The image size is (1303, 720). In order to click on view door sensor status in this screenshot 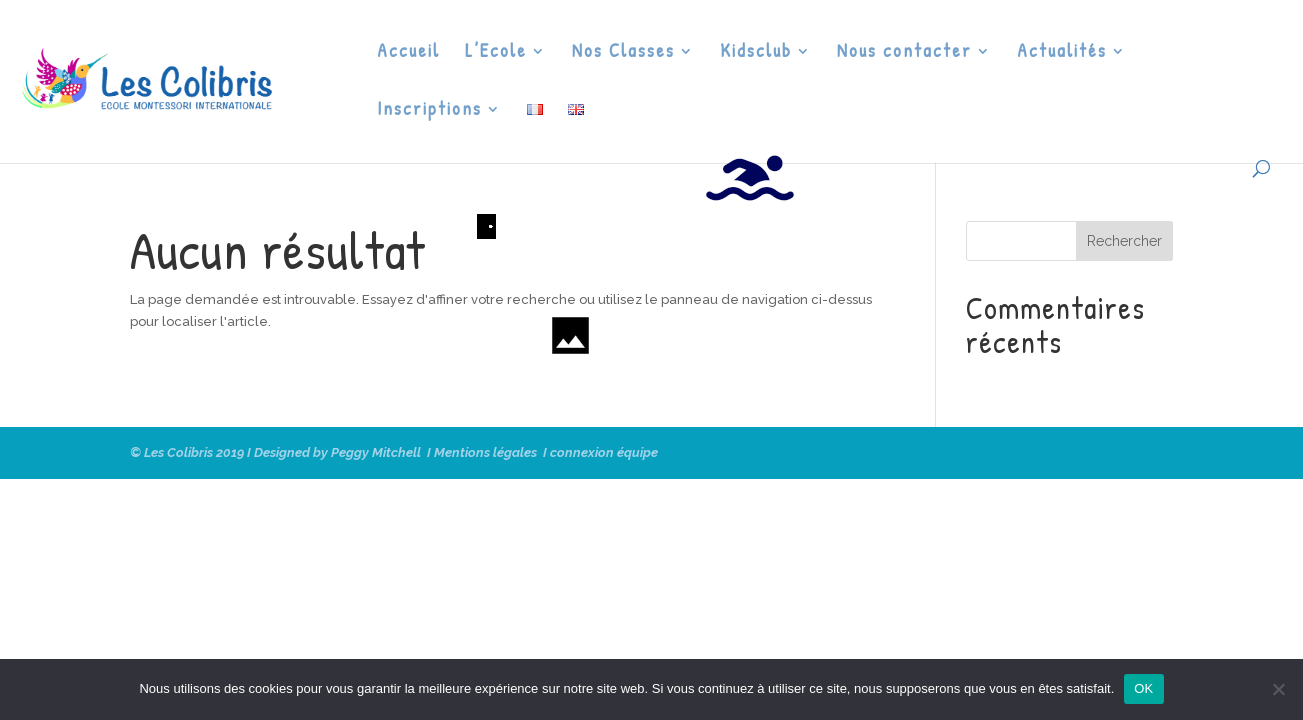, I will do `click(486, 226)`.